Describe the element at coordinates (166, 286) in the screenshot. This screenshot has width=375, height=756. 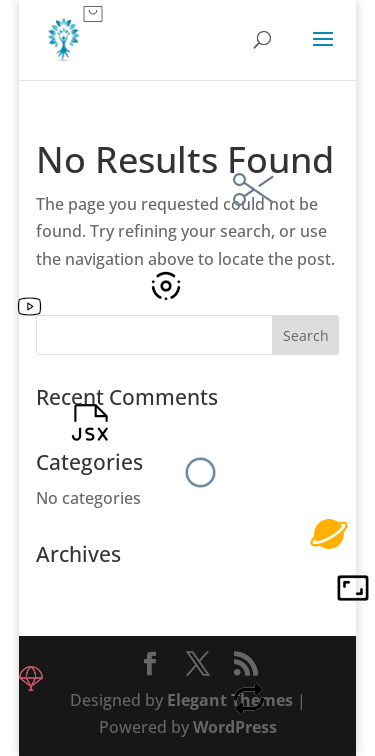
I see `access science or chemistry features` at that location.